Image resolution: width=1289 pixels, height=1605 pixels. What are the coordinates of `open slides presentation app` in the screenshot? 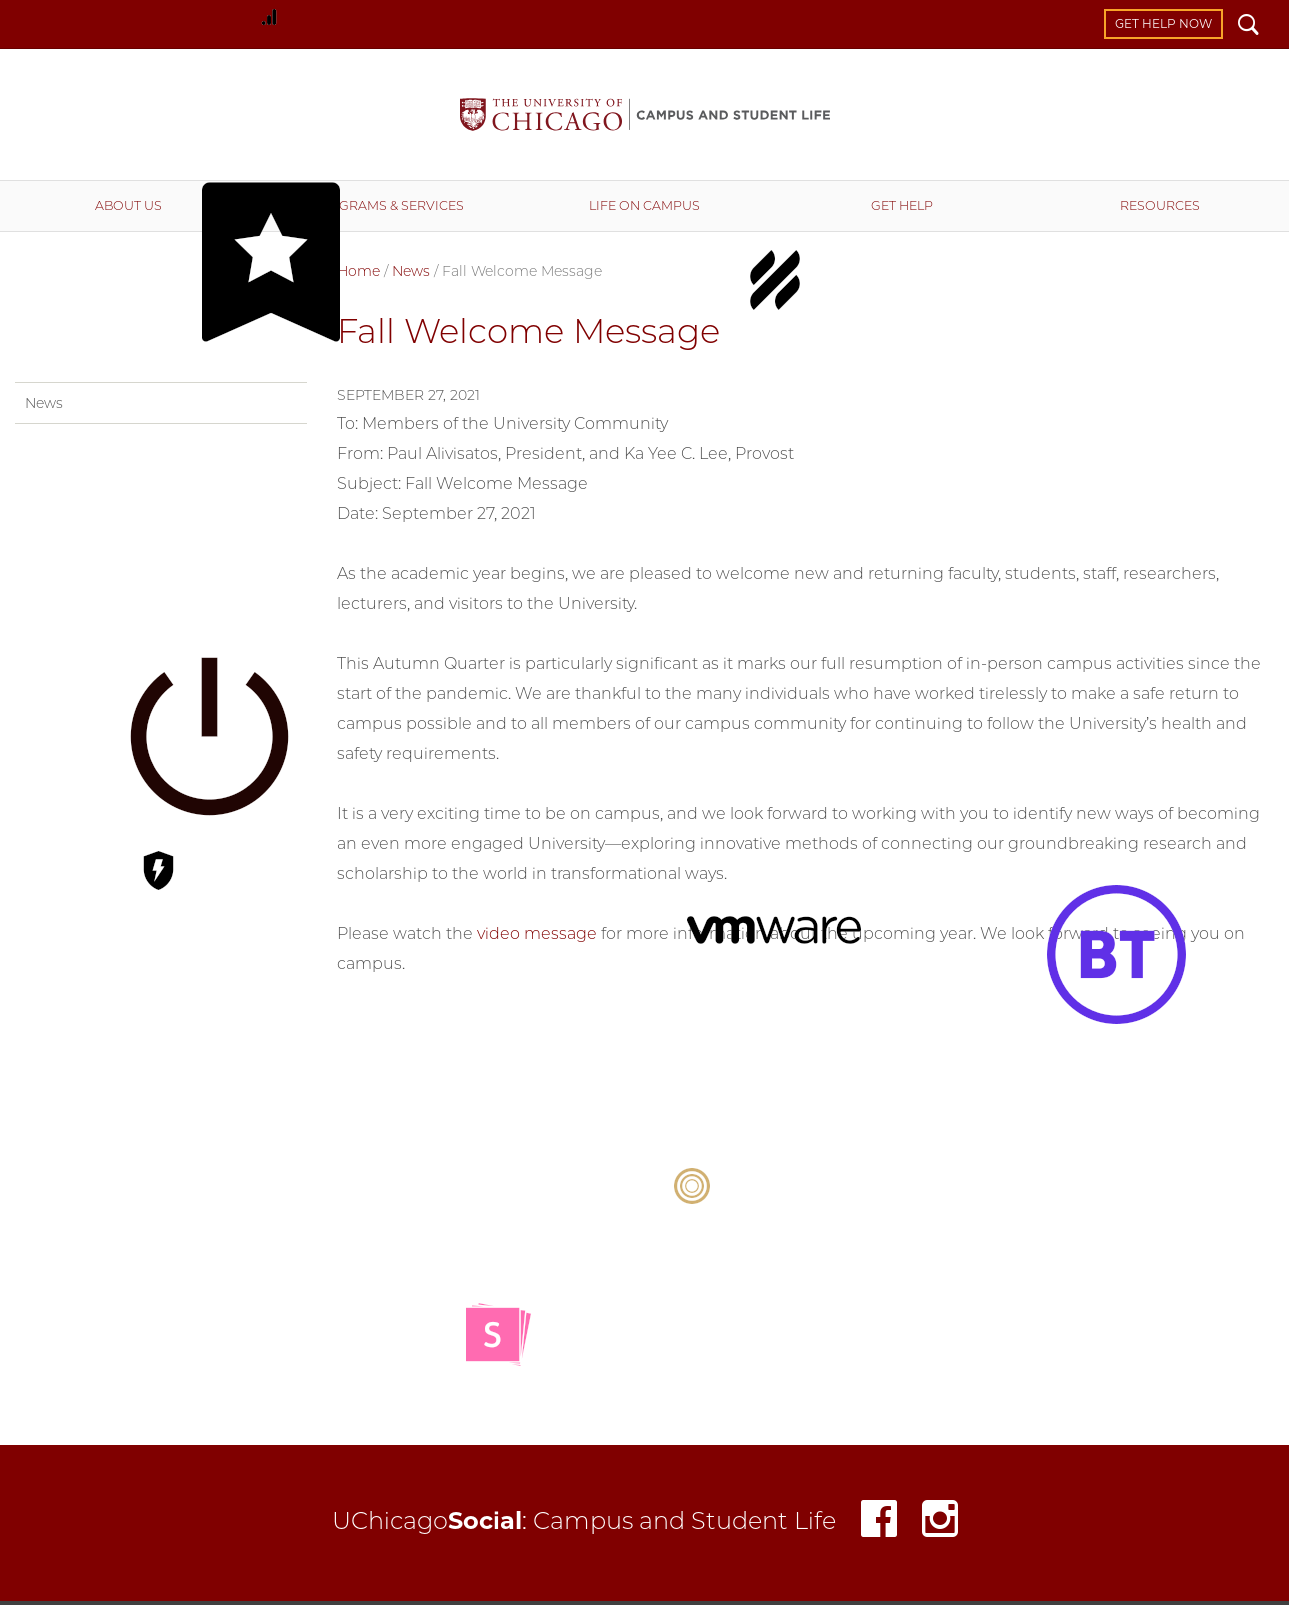 It's located at (498, 1334).